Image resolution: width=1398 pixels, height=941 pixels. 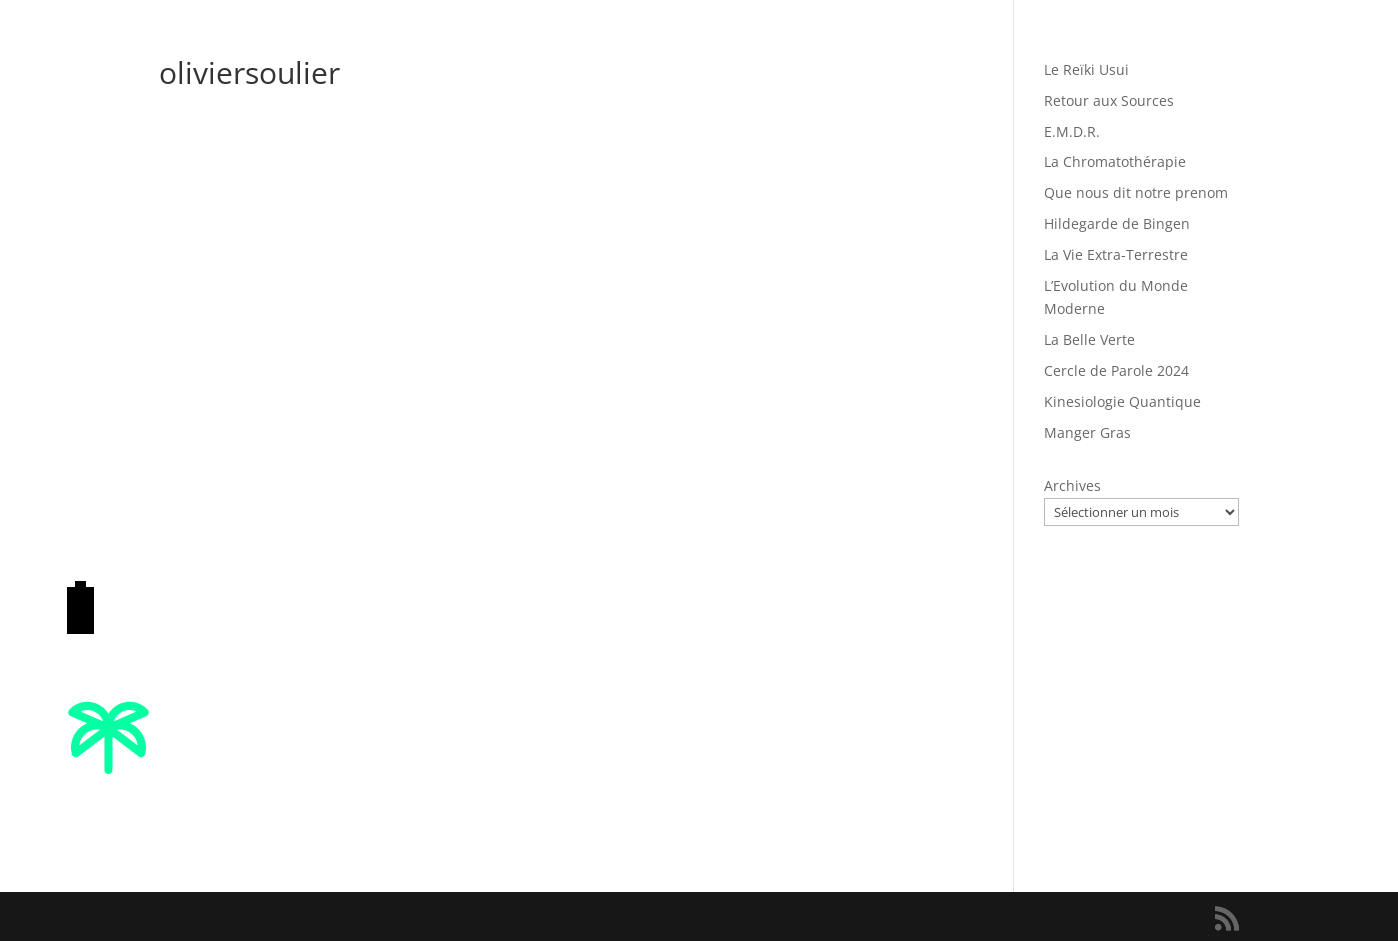 I want to click on indicates a tropical or vacation-related category, so click(x=108, y=736).